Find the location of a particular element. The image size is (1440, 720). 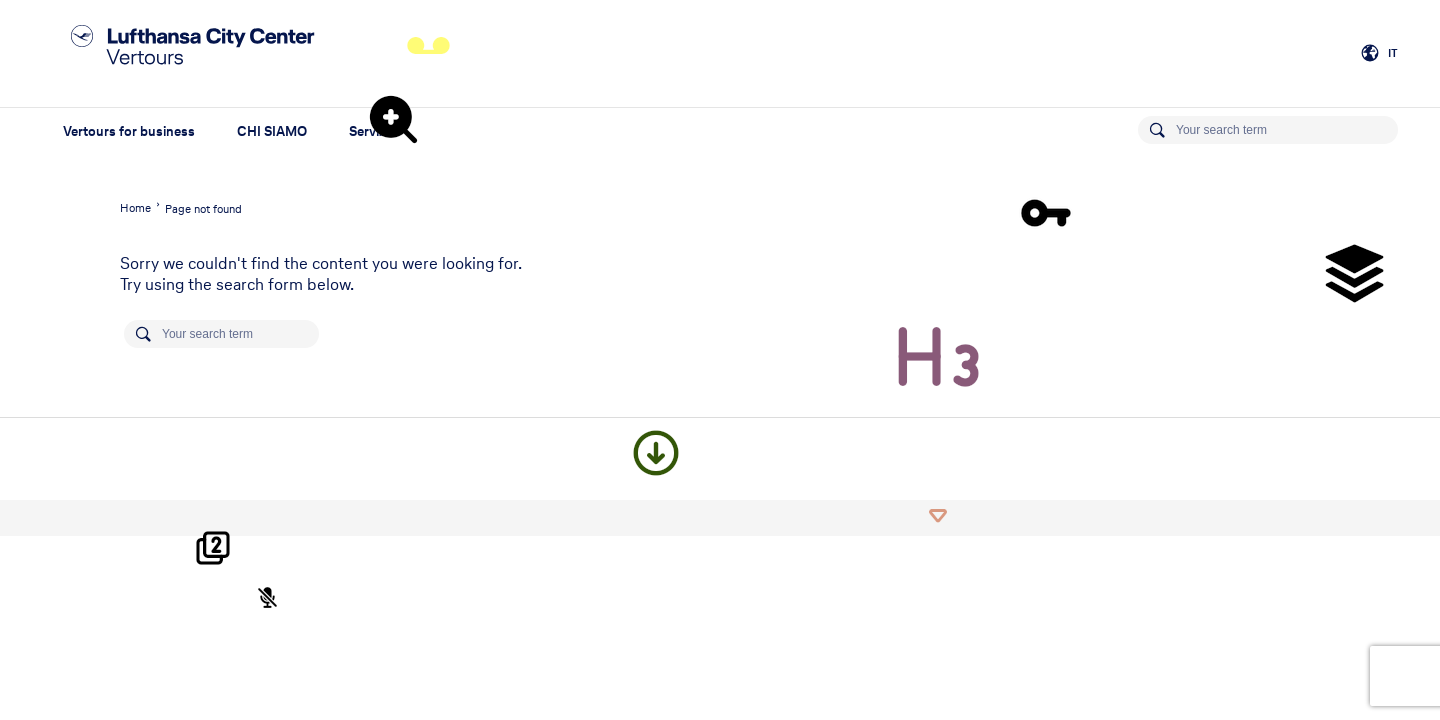

expand dropdown menu is located at coordinates (938, 515).